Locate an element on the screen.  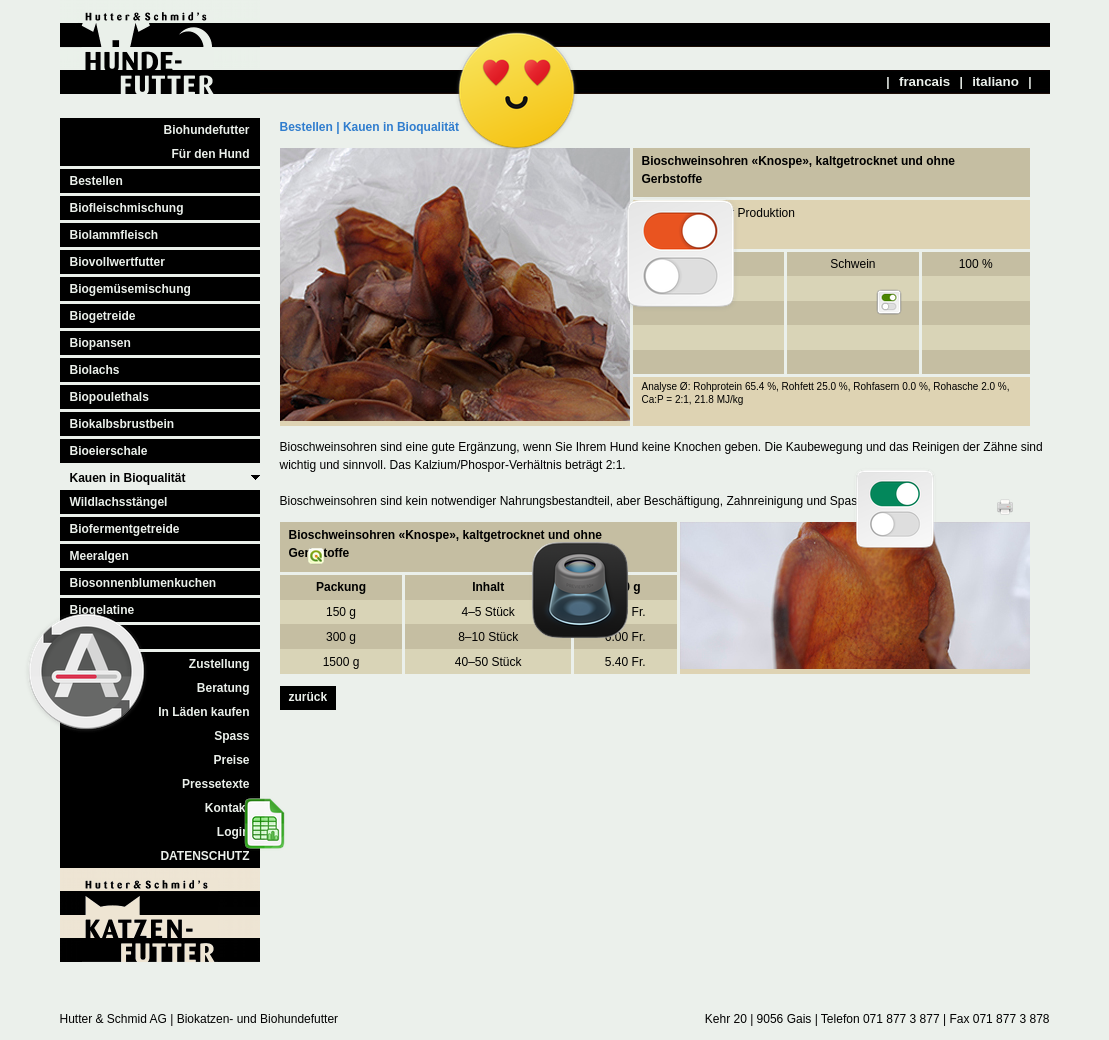
open a libreoffice calc spreadsheet file is located at coordinates (264, 823).